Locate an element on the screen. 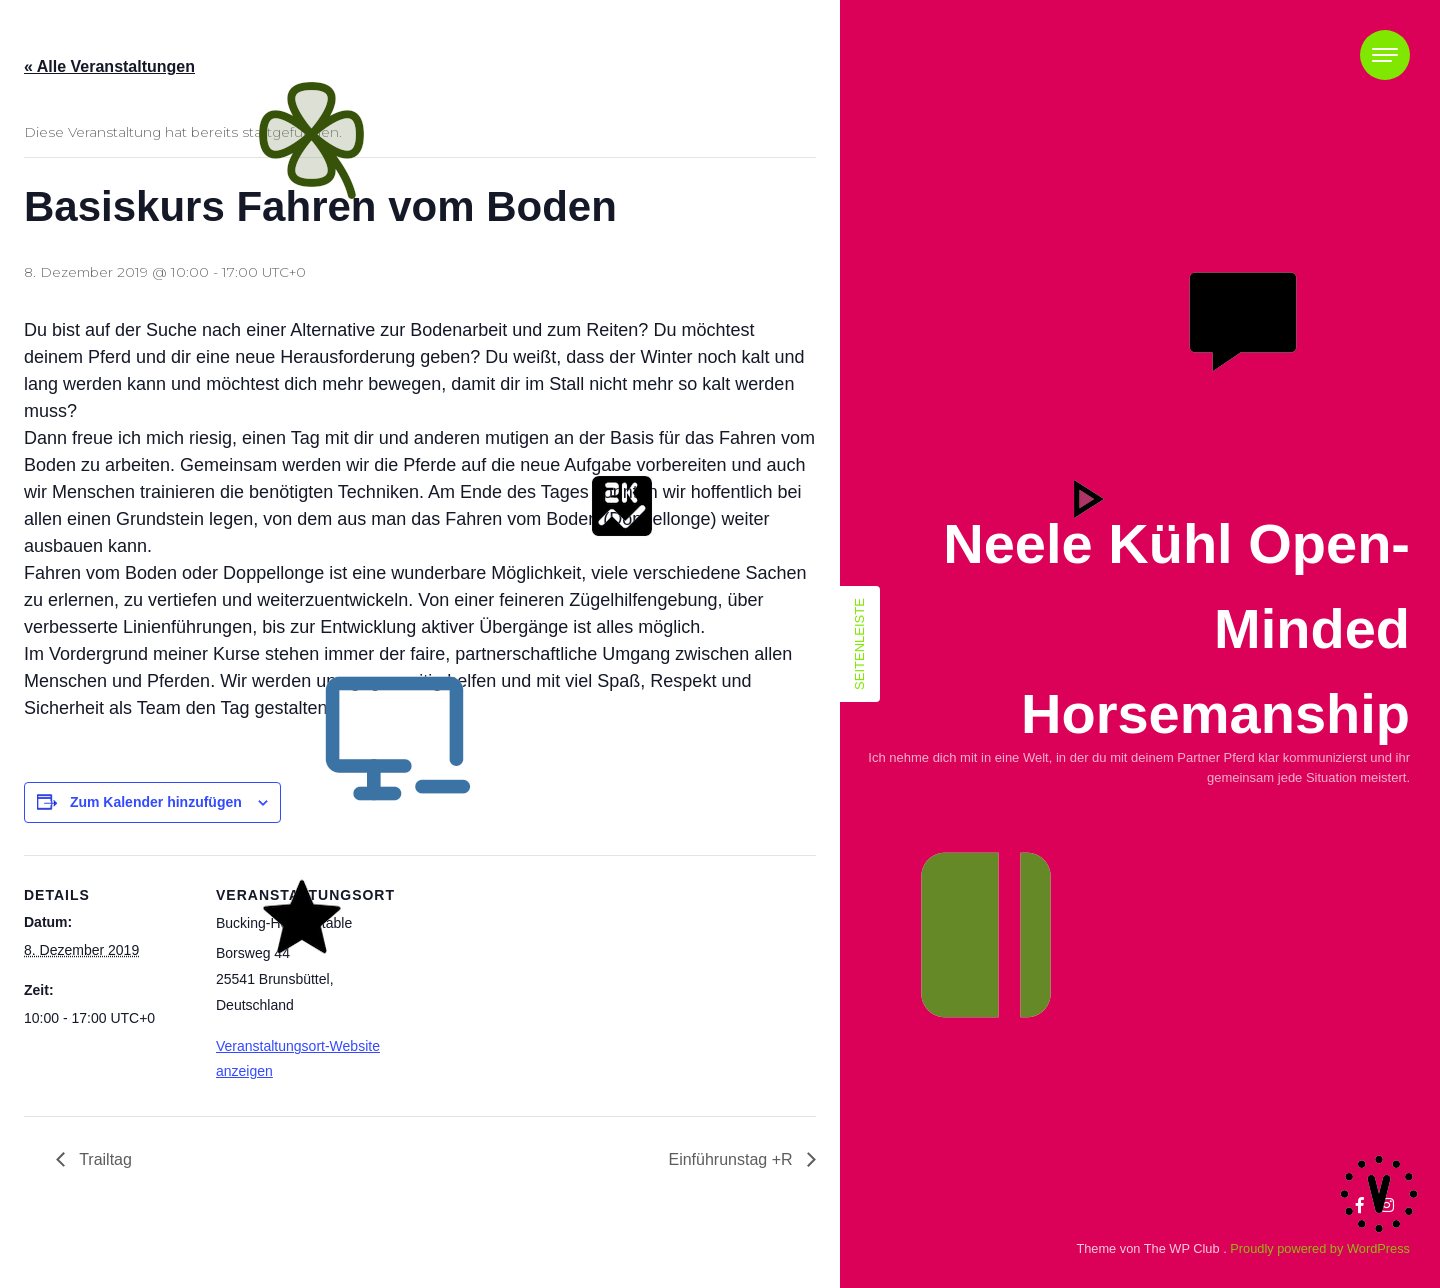  open chat or messaging is located at coordinates (1243, 322).